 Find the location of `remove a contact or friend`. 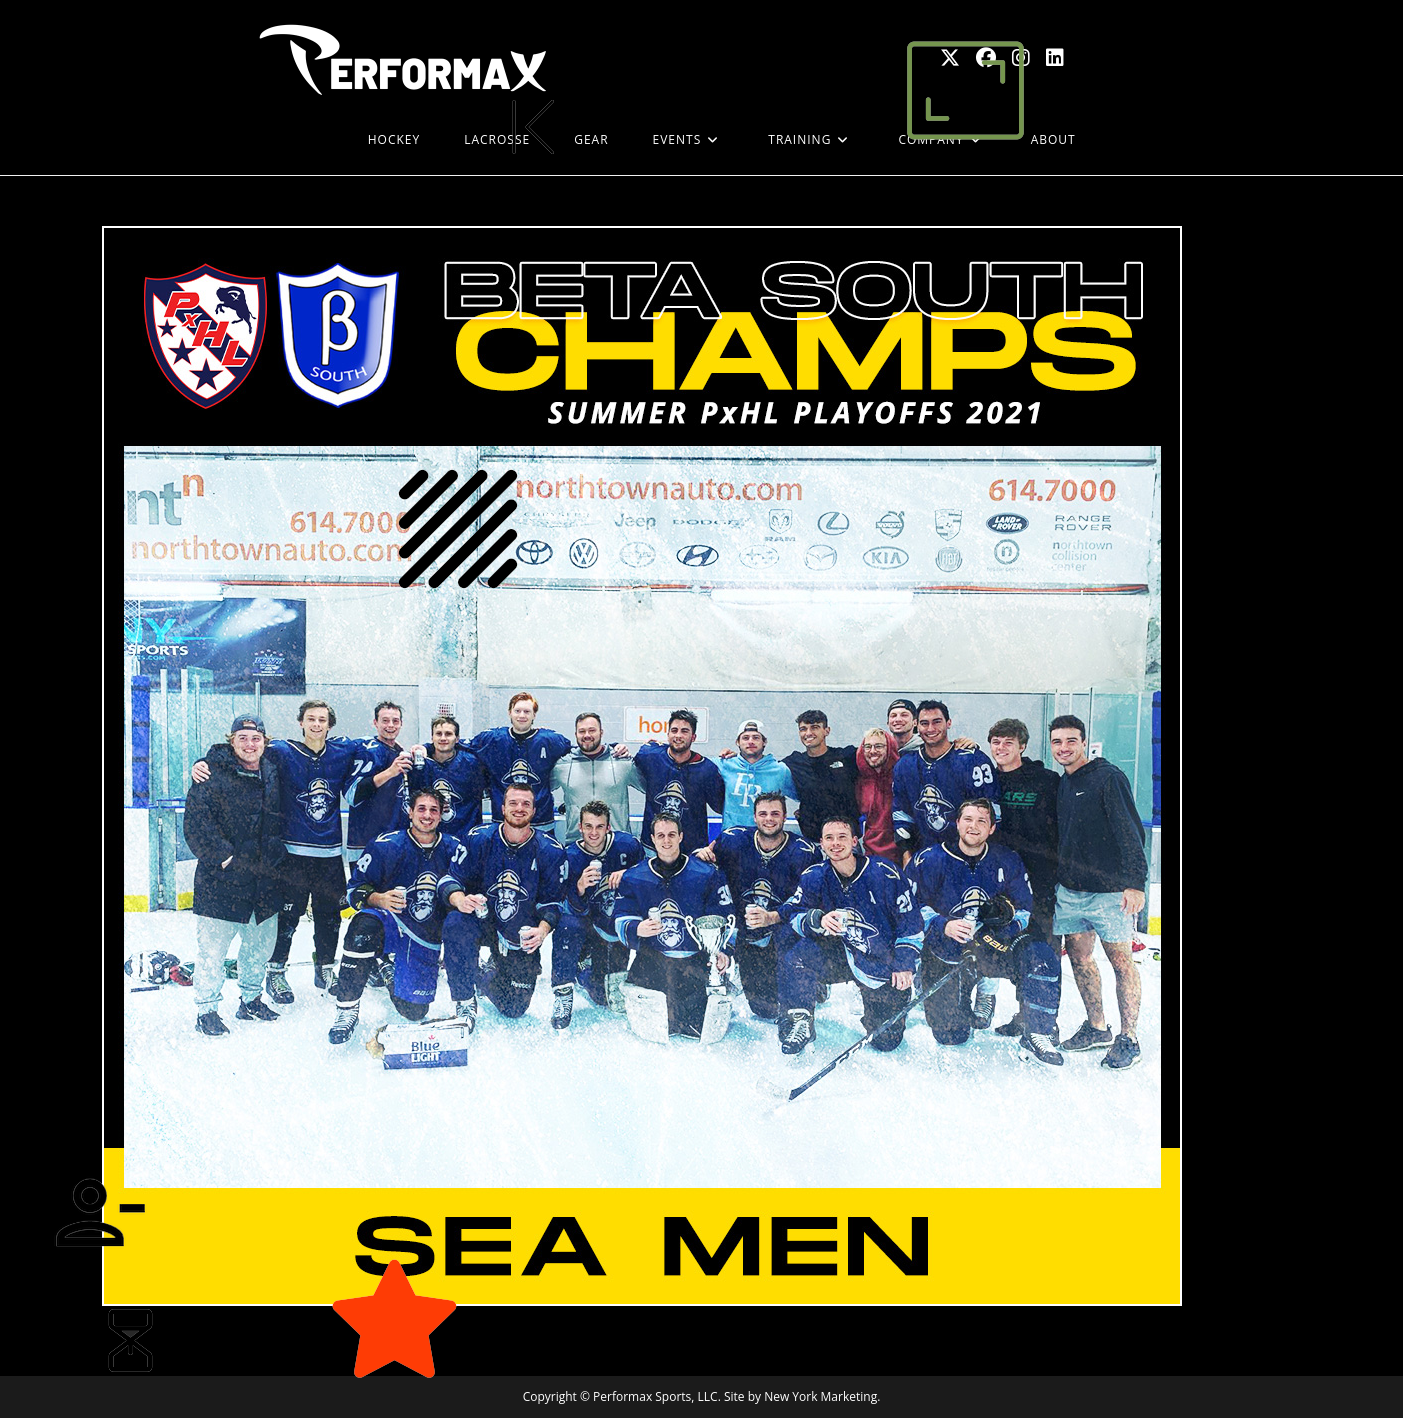

remove a contact or friend is located at coordinates (98, 1212).